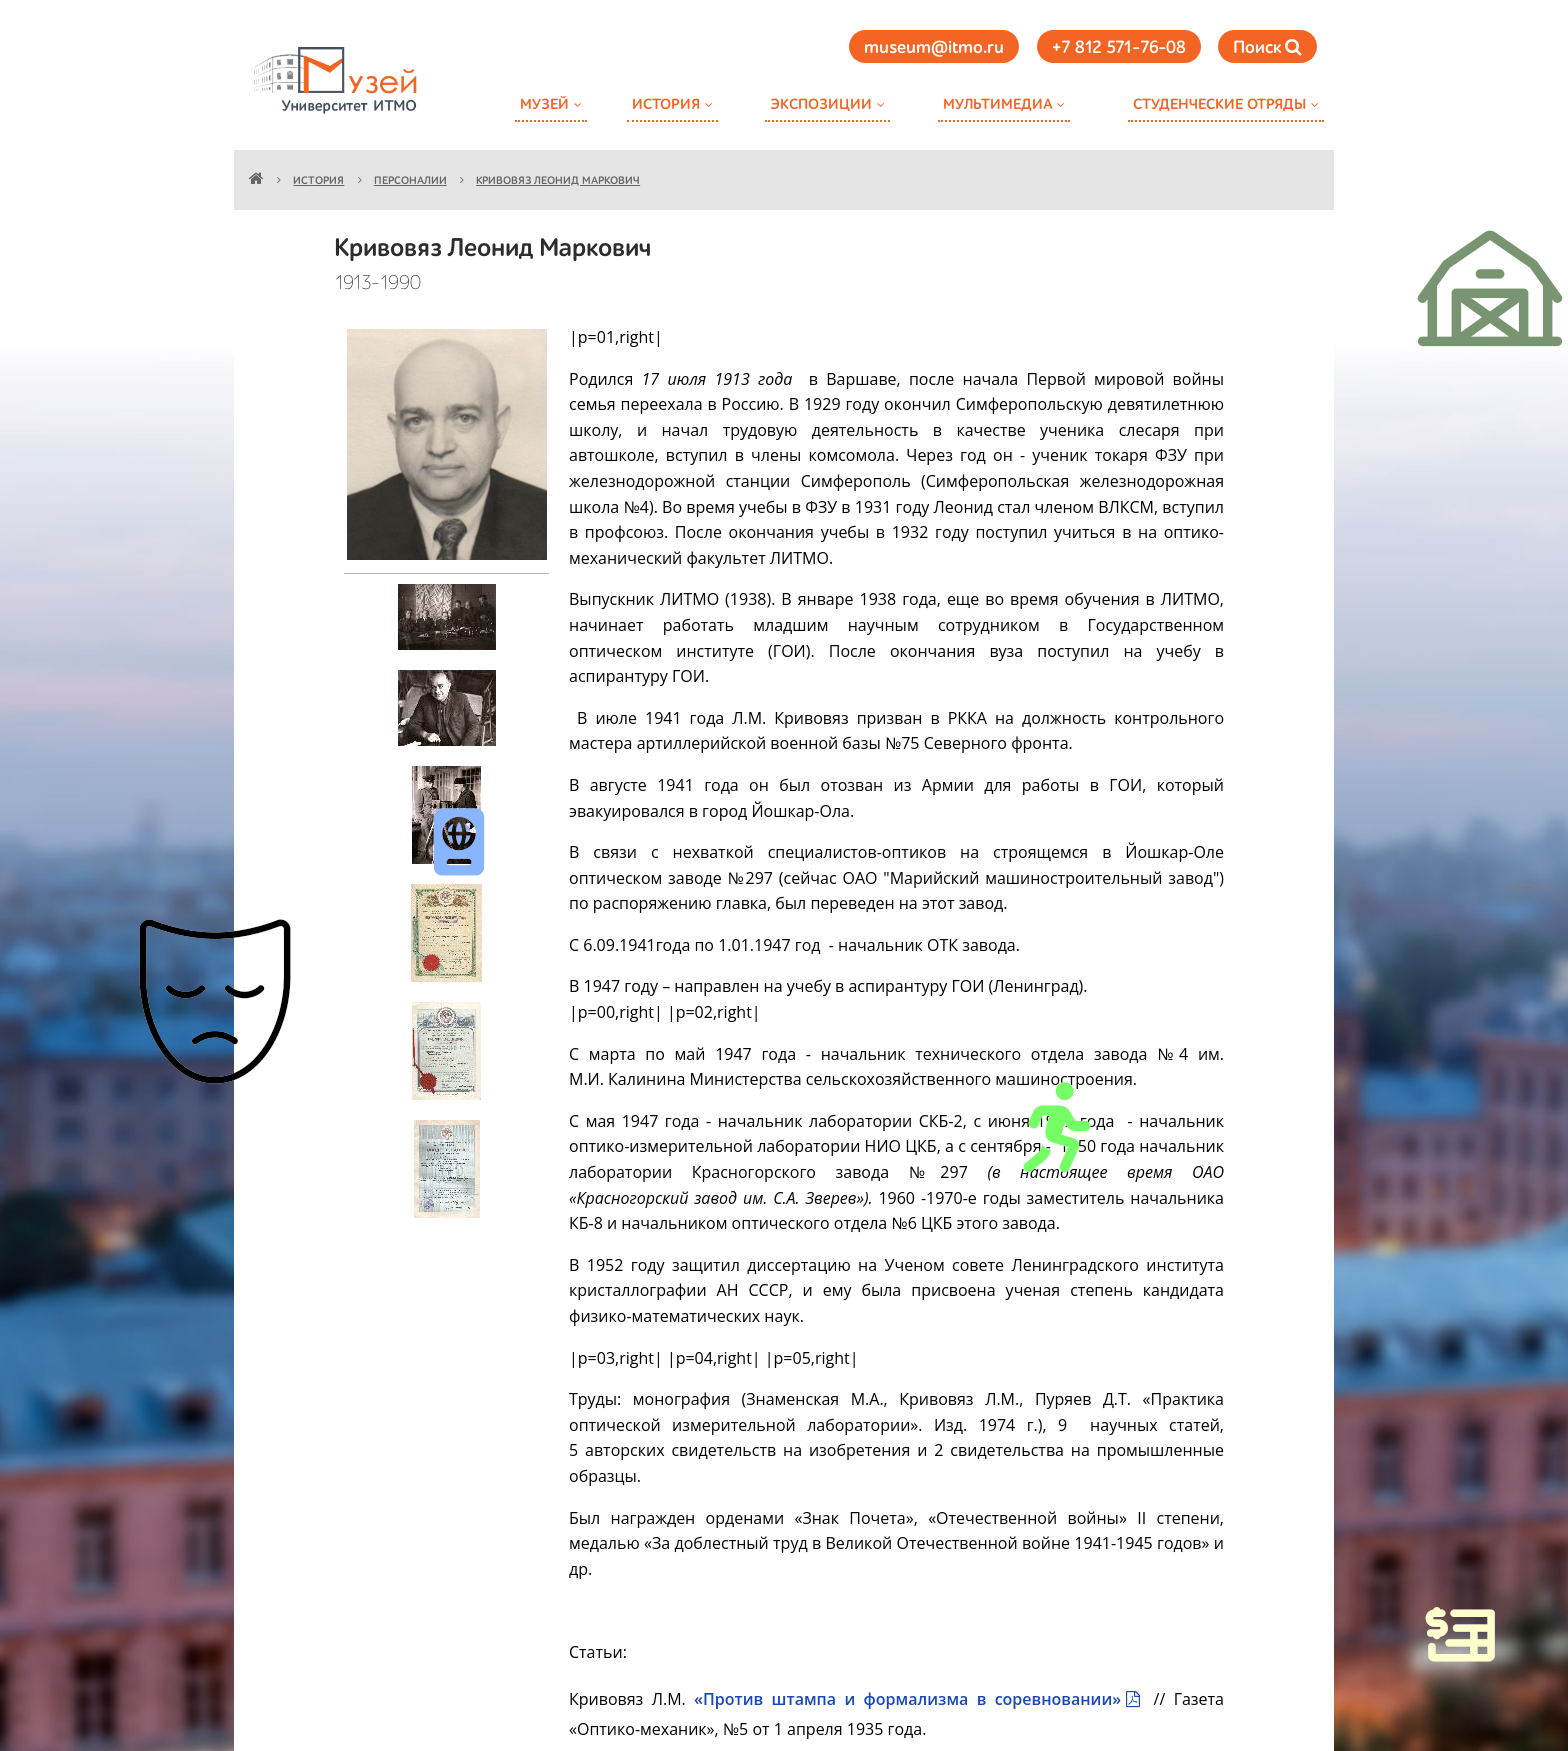  What do you see at coordinates (1461, 1635) in the screenshot?
I see `view invoice or billing details` at bounding box center [1461, 1635].